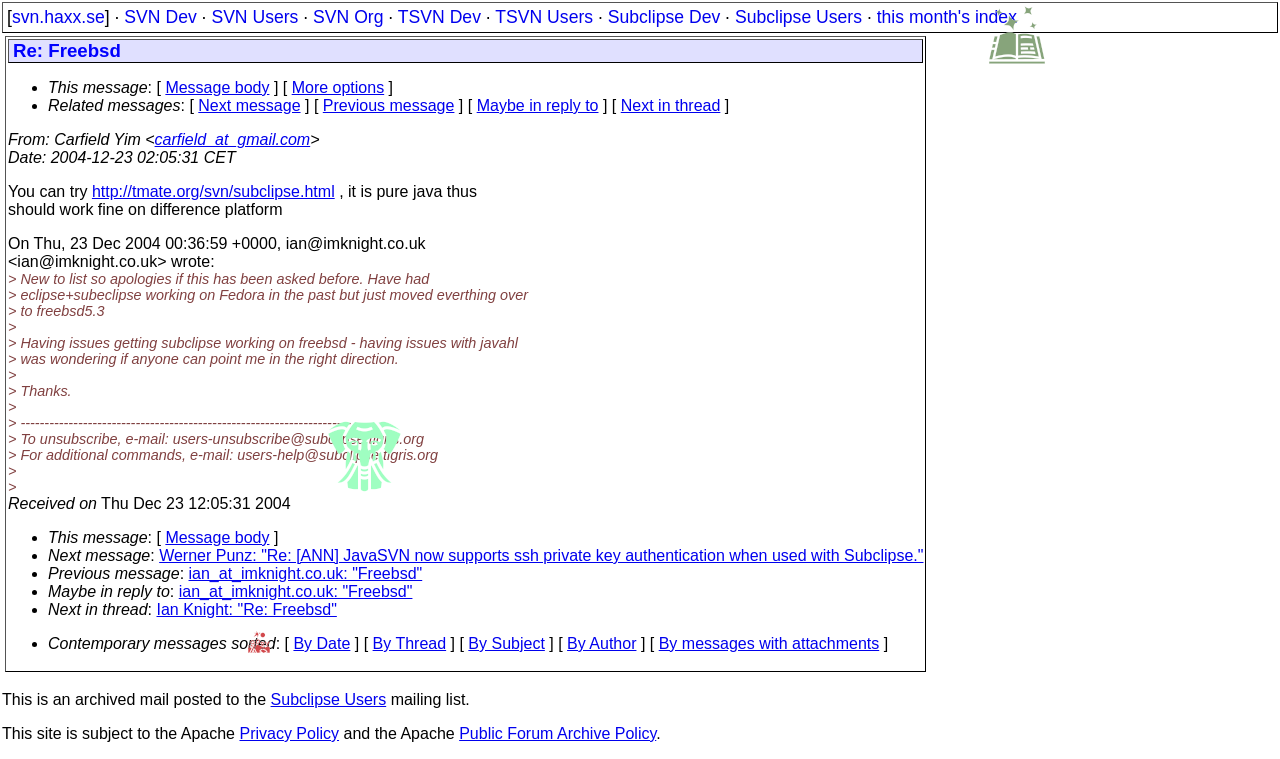  Describe the element at coordinates (259, 642) in the screenshot. I see `indicates a blocked or restricted area` at that location.